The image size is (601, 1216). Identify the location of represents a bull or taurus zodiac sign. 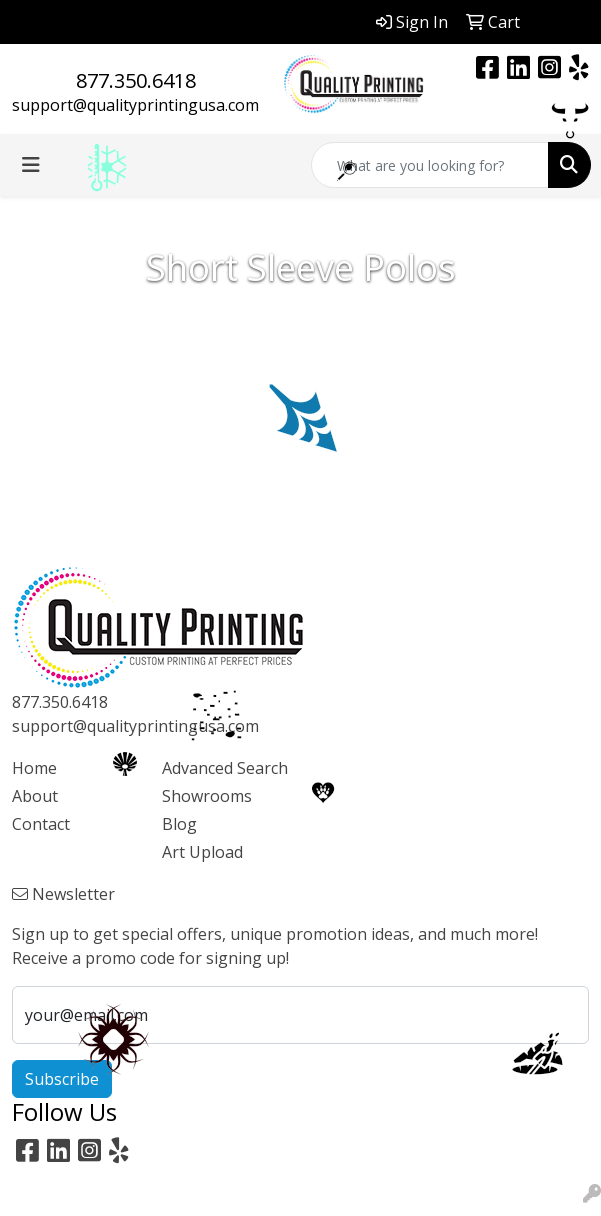
(570, 121).